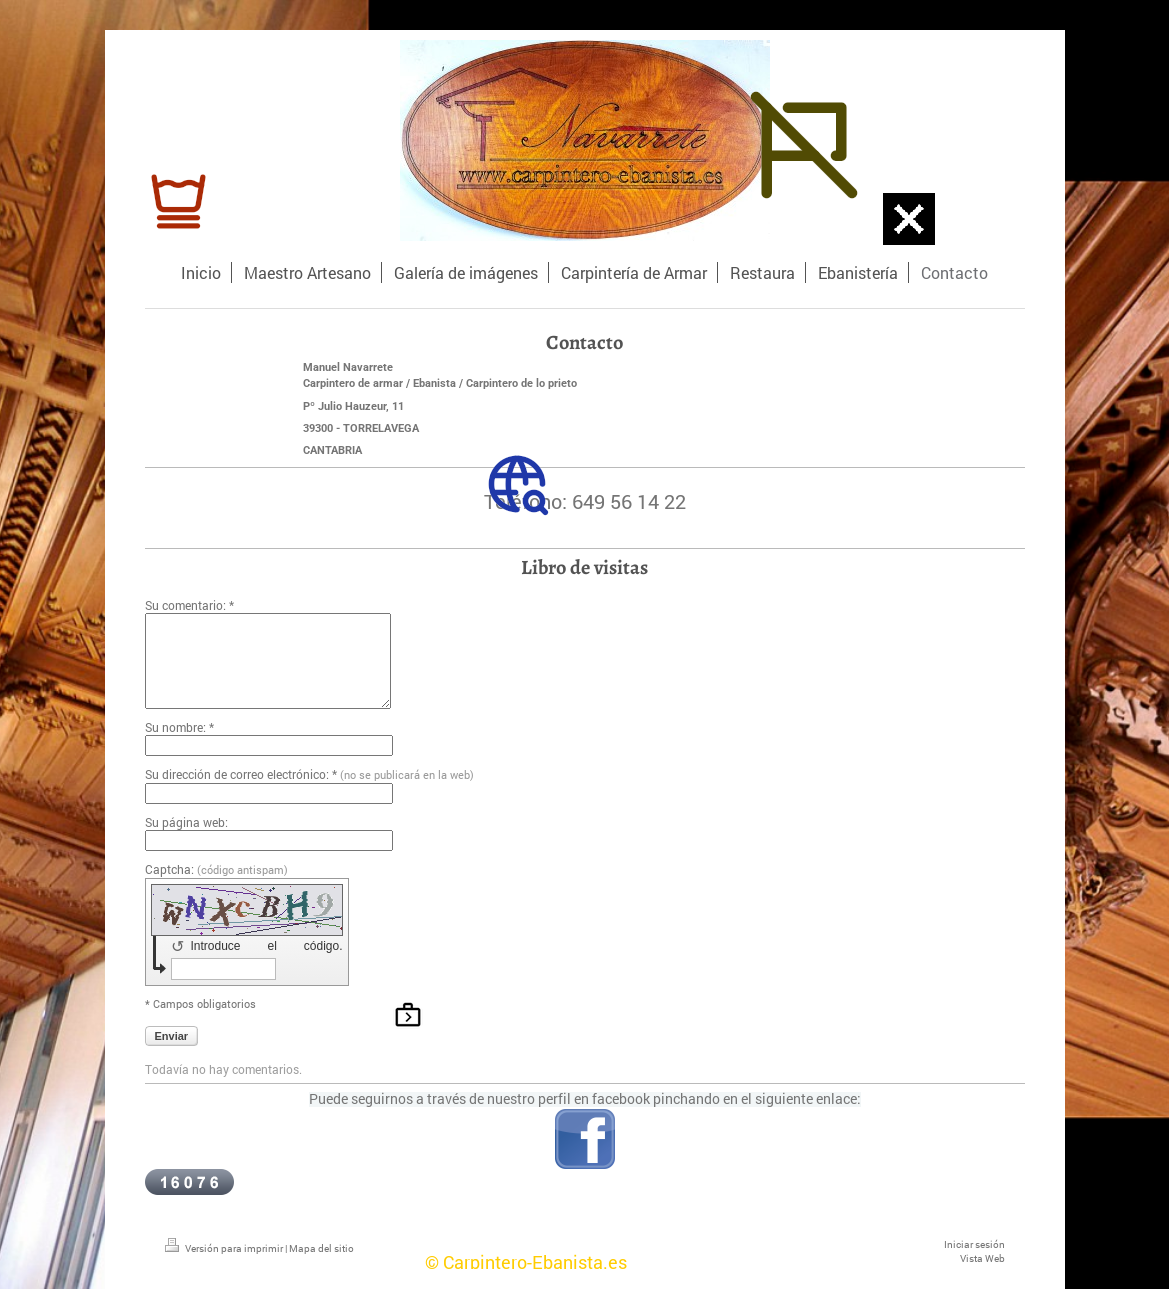  What do you see at coordinates (909, 219) in the screenshot?
I see `close or dismiss a dialog` at bounding box center [909, 219].